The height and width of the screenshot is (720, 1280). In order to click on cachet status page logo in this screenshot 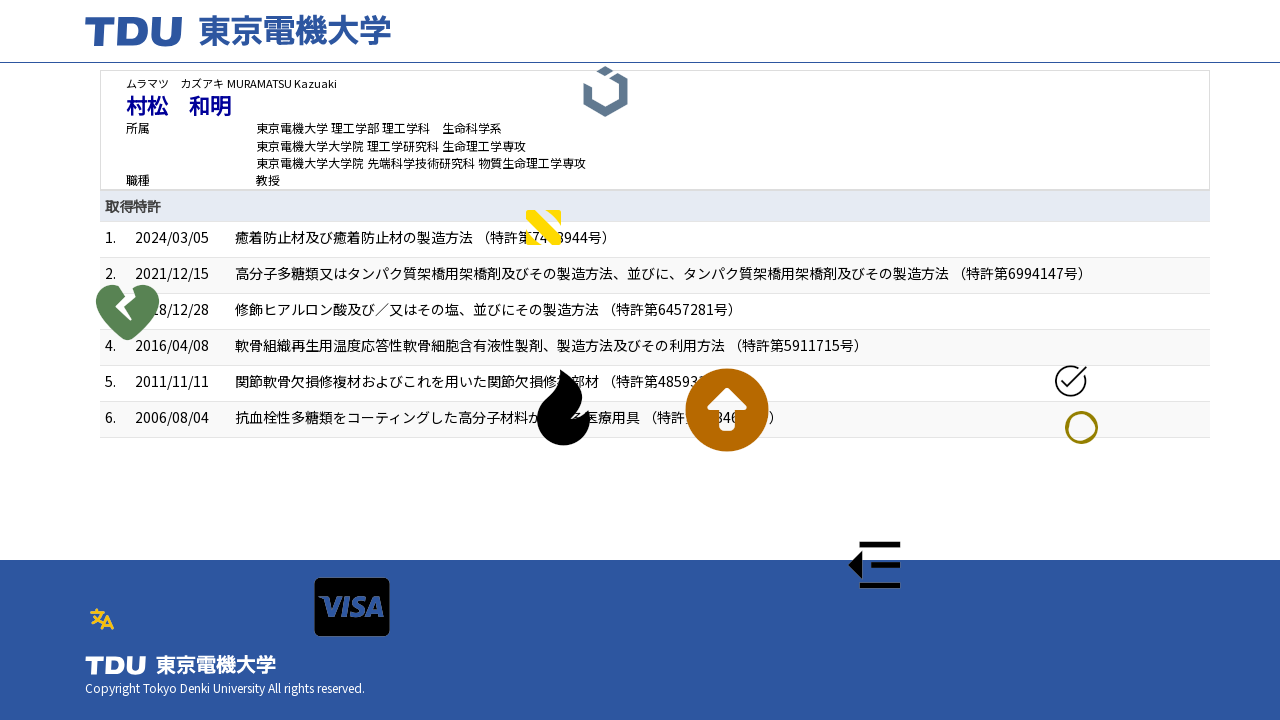, I will do `click(1071, 381)`.